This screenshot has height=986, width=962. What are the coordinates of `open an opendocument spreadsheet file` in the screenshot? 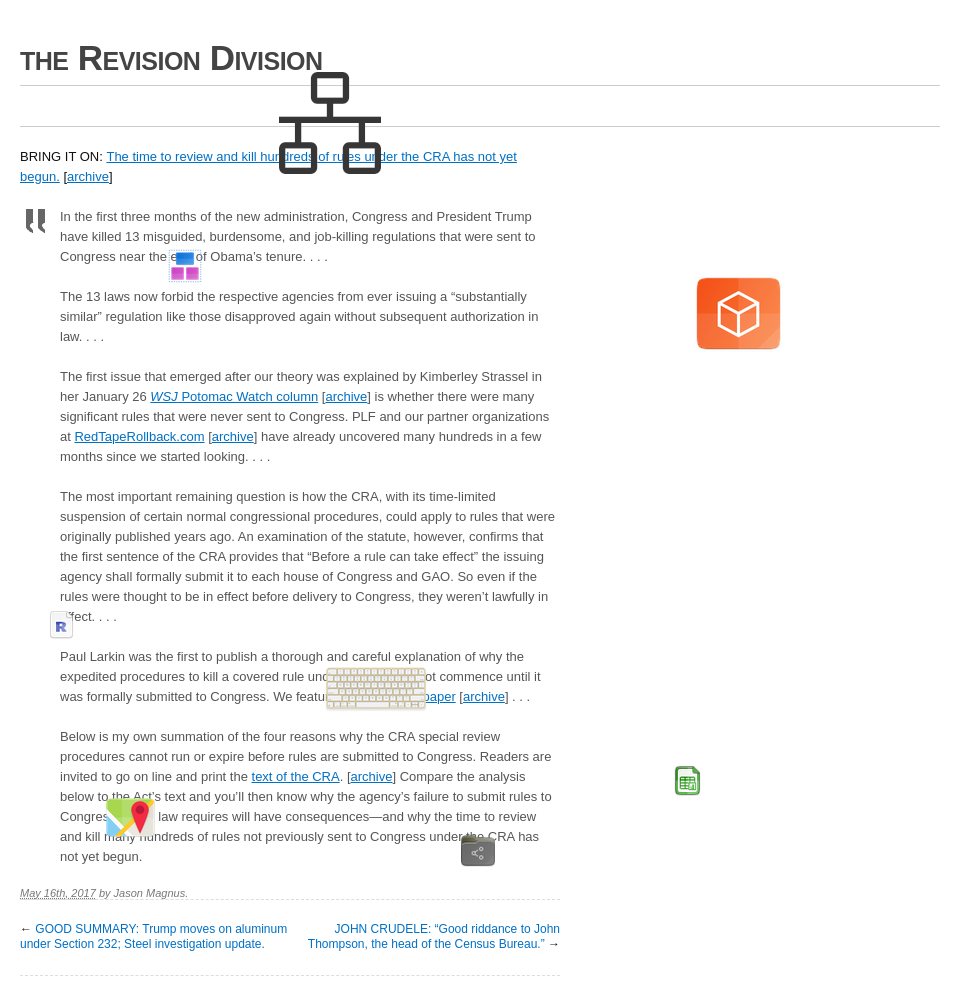 It's located at (687, 780).